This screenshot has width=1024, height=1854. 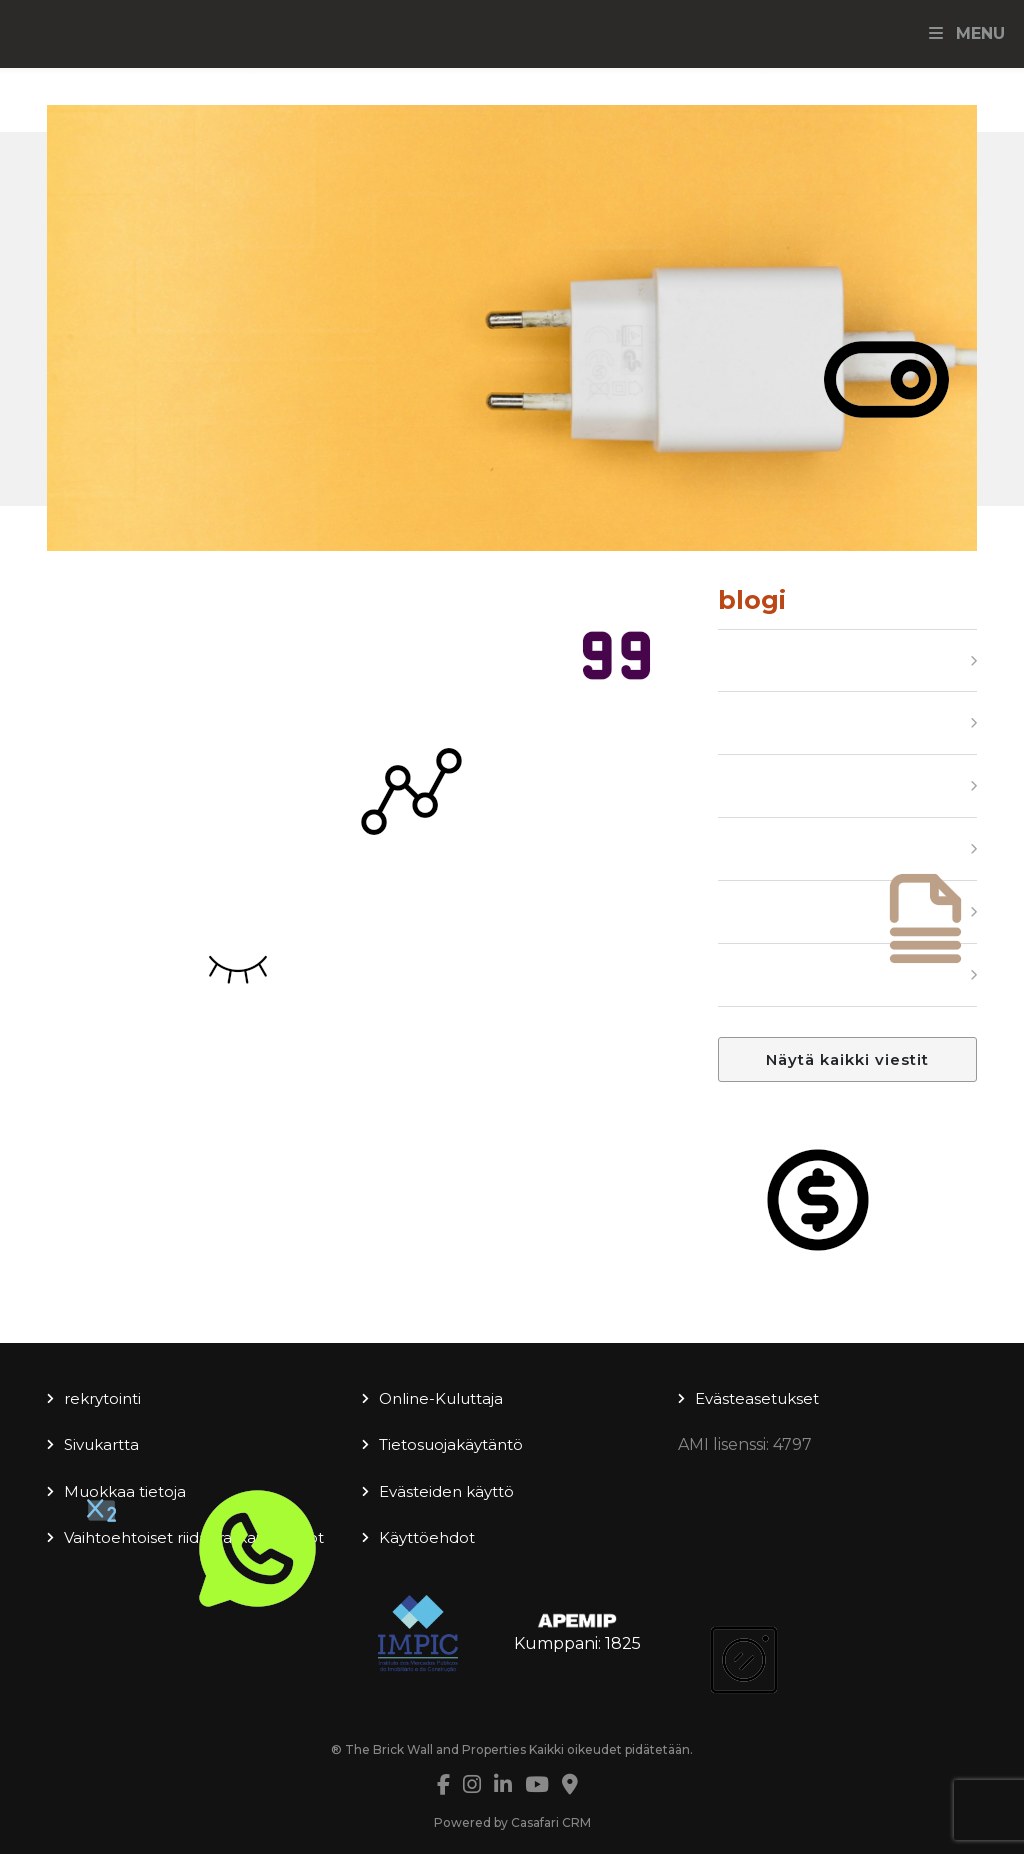 What do you see at coordinates (257, 1548) in the screenshot?
I see `open WhatsApp messaging app` at bounding box center [257, 1548].